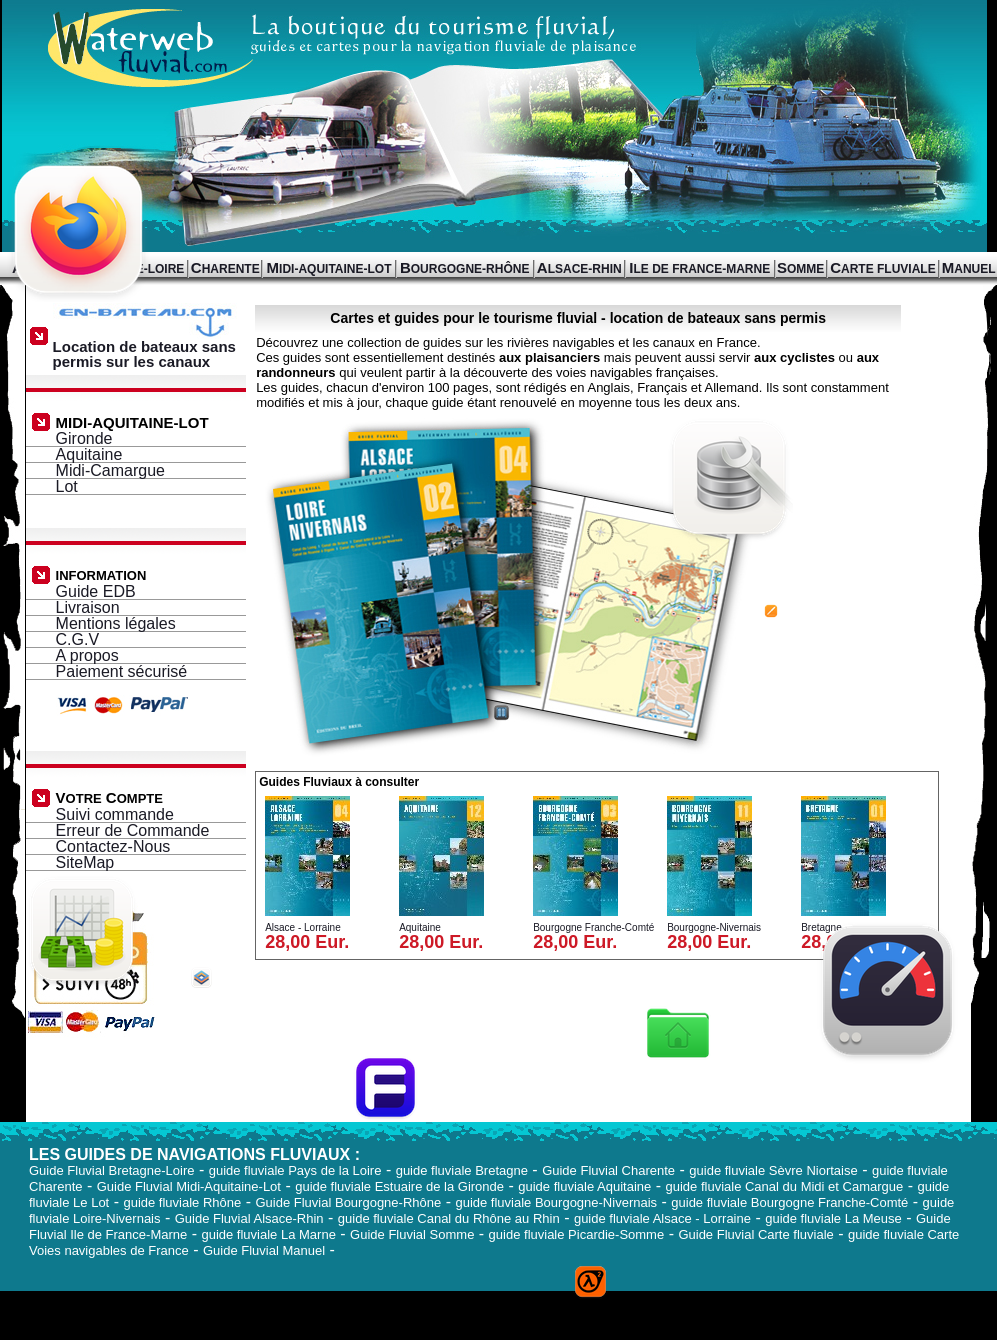 Image resolution: width=997 pixels, height=1340 pixels. What do you see at coordinates (78, 229) in the screenshot?
I see `open firefox web browser` at bounding box center [78, 229].